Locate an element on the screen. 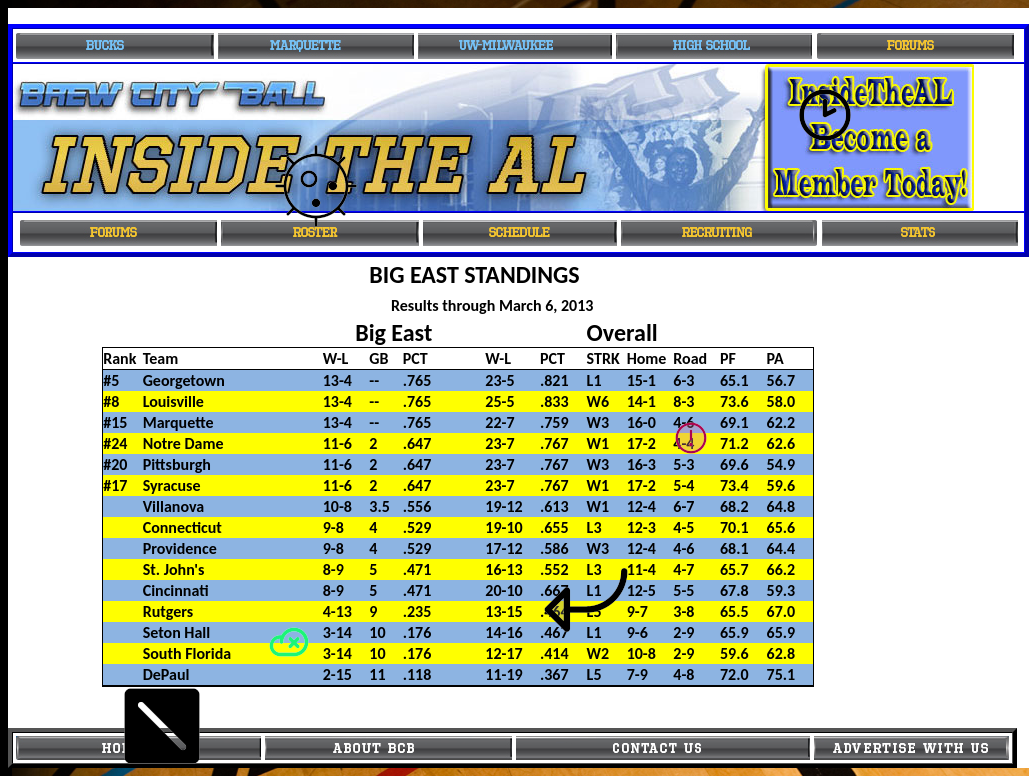  view current time is located at coordinates (825, 115).